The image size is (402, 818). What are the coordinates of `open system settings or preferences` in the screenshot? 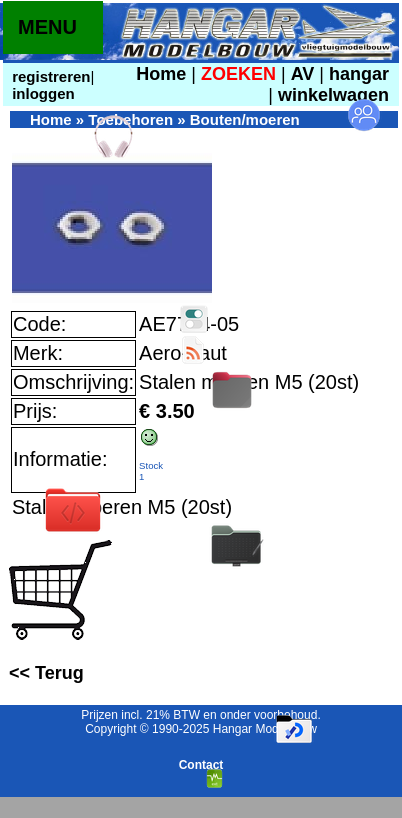 It's located at (194, 319).